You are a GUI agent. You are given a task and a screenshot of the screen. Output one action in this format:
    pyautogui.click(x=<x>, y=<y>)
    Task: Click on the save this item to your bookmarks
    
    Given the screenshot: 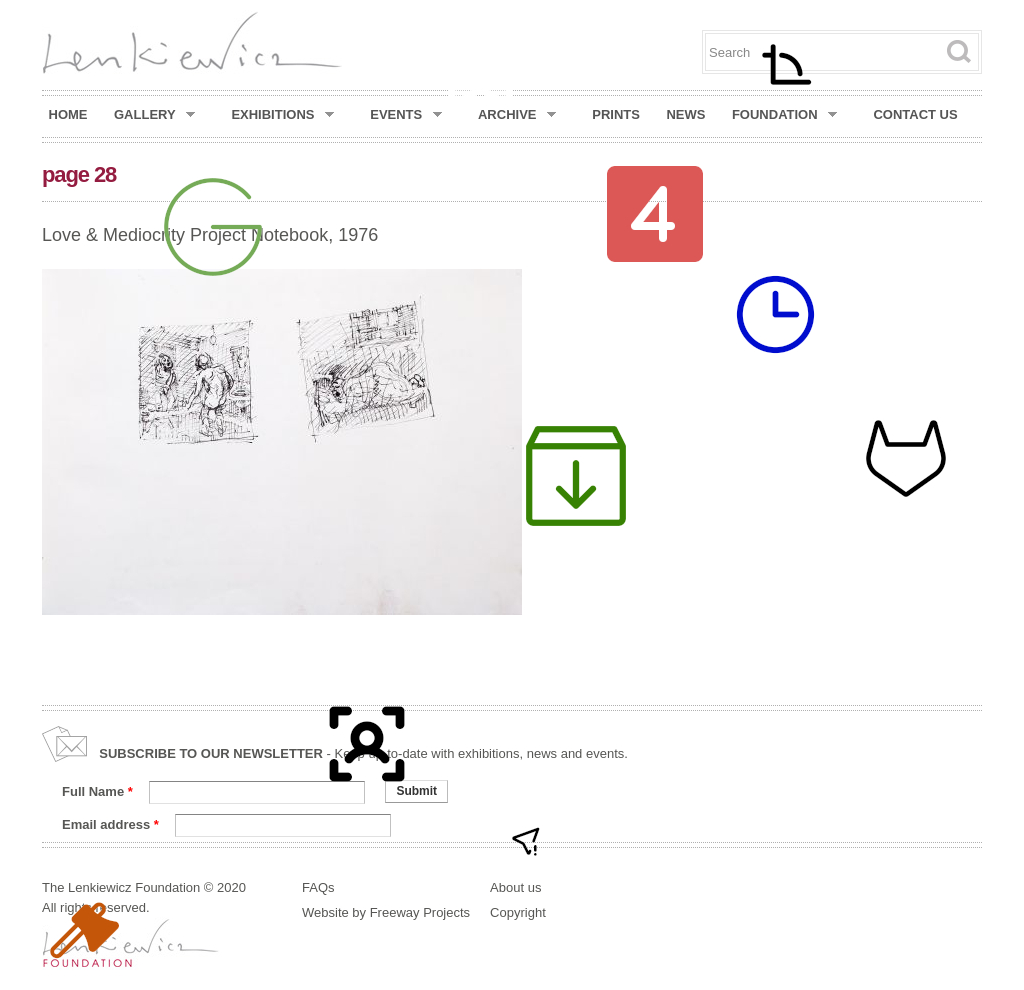 What is the action you would take?
    pyautogui.click(x=480, y=63)
    